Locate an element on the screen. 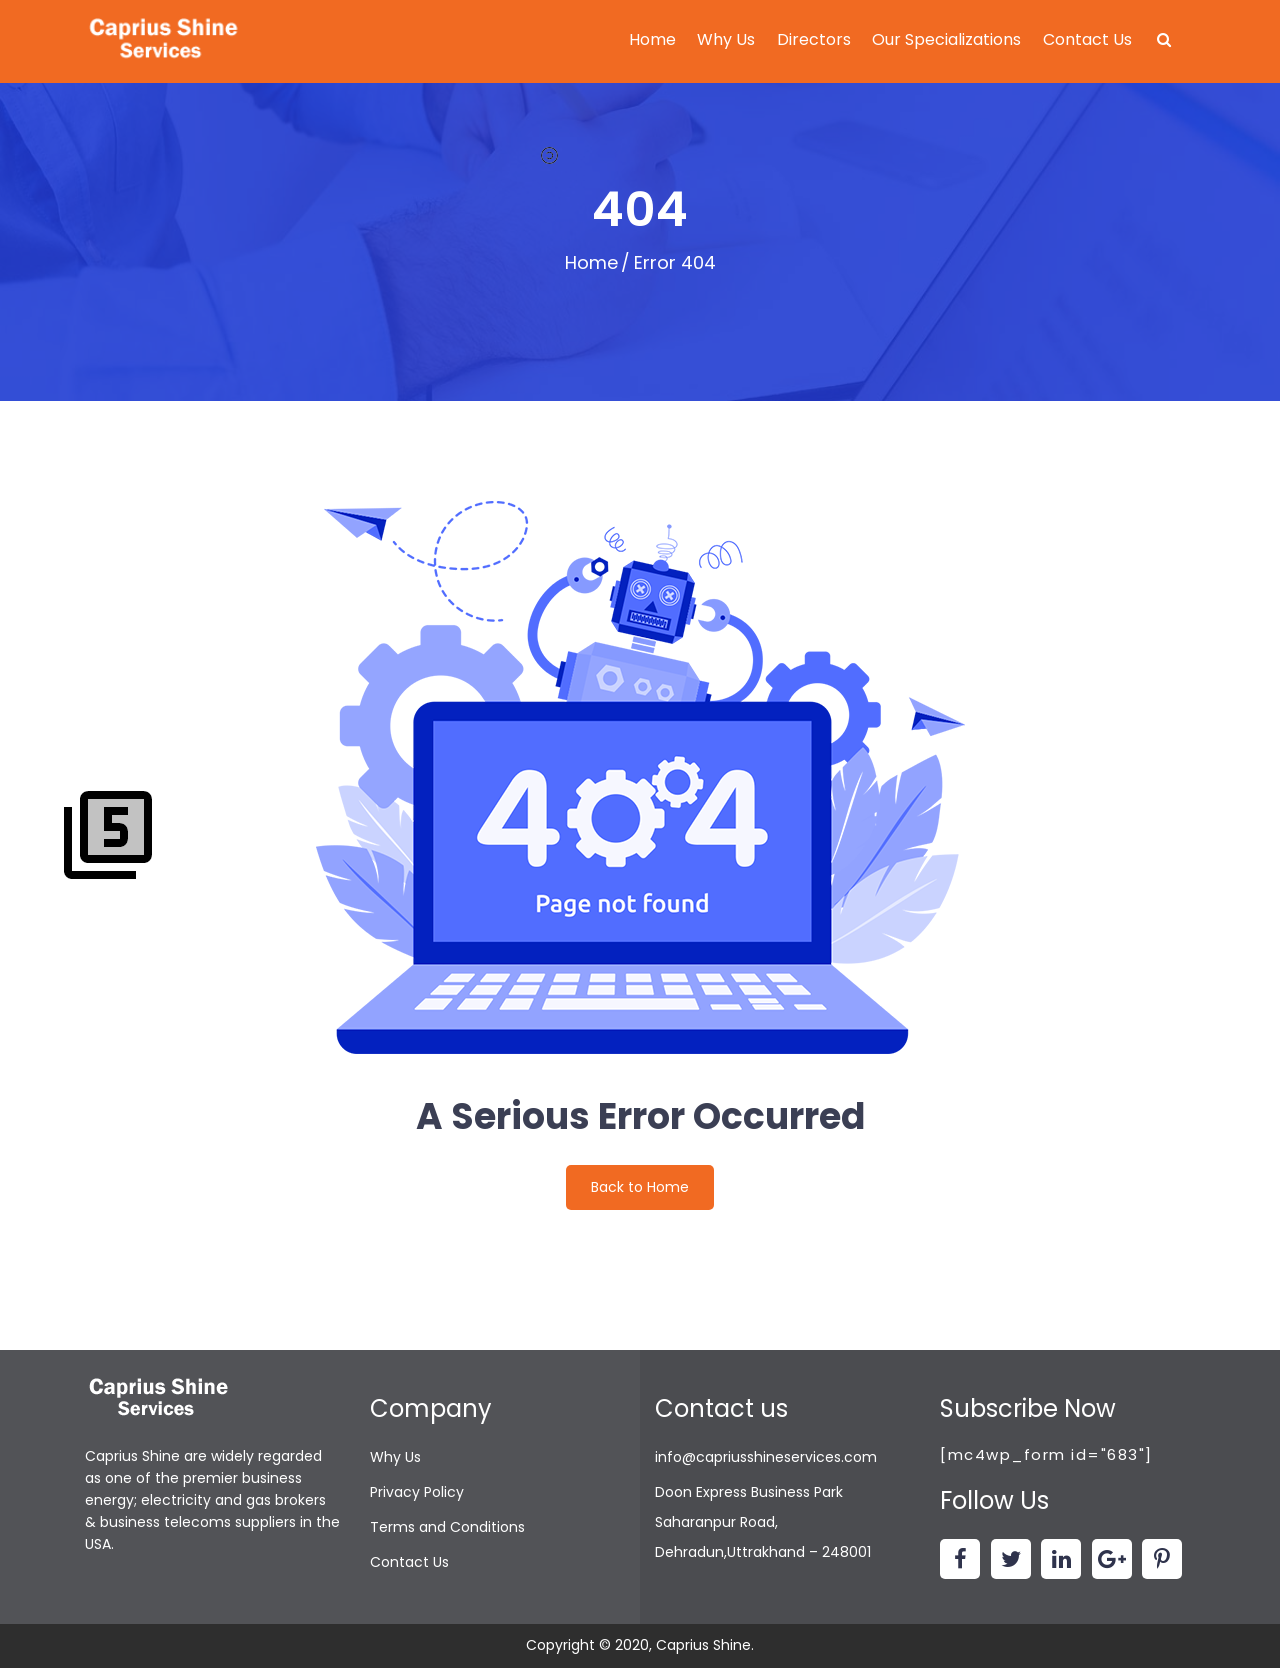 The image size is (1280, 1668). filter or view 5 items is located at coordinates (108, 835).